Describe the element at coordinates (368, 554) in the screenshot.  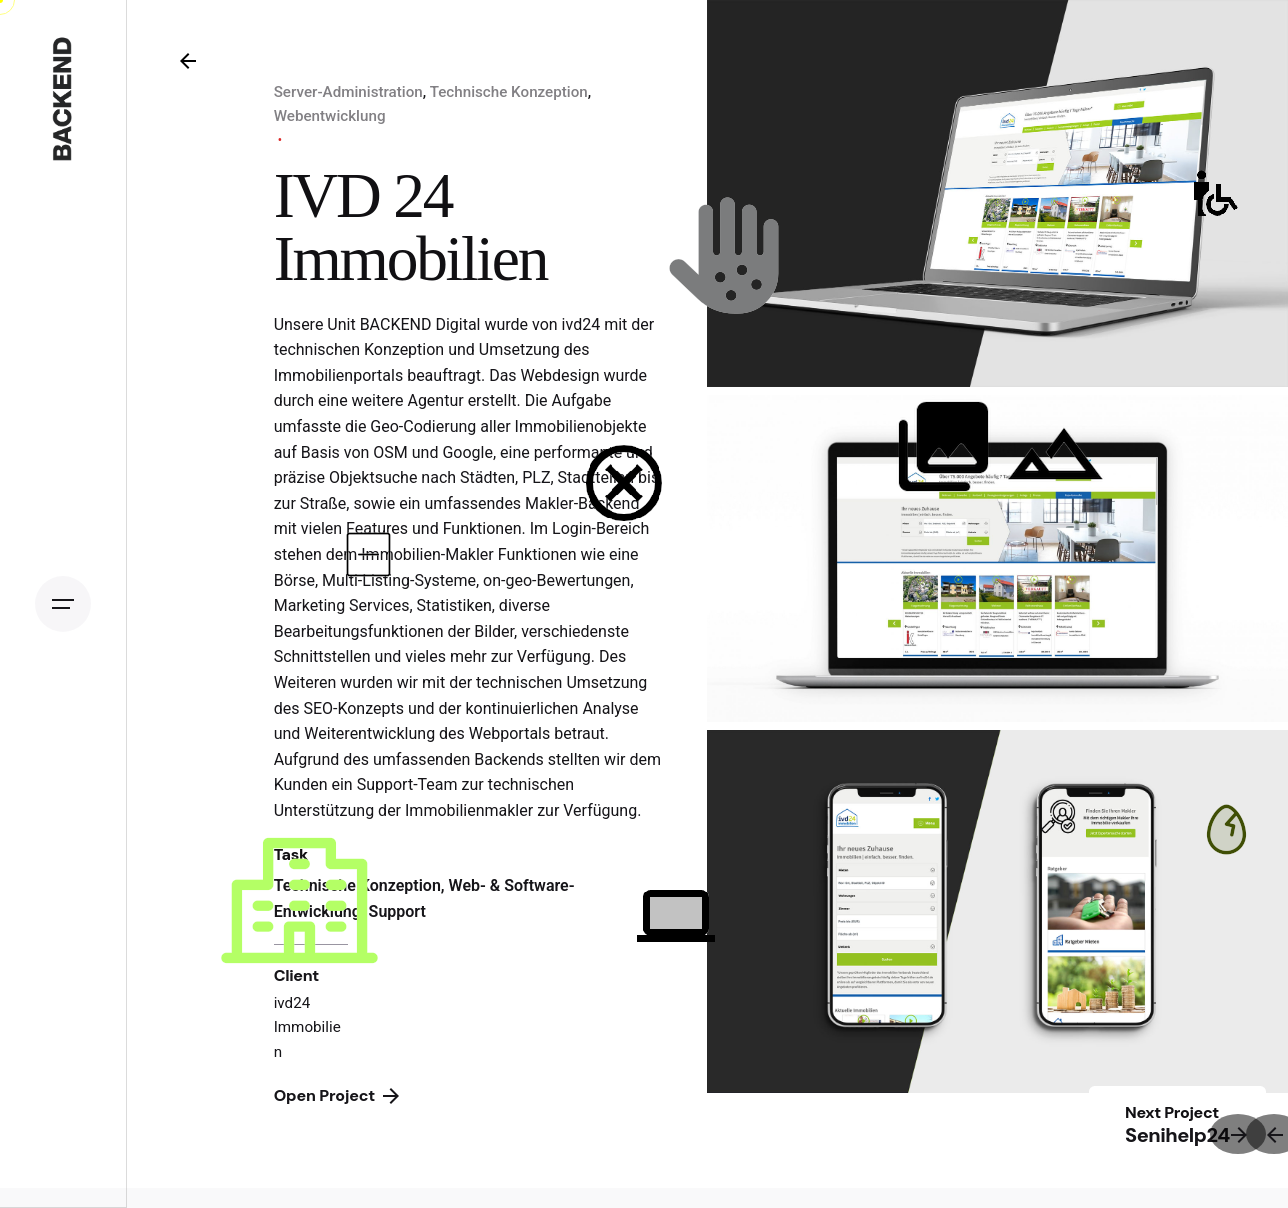
I see `remove an item from a list or collection` at that location.